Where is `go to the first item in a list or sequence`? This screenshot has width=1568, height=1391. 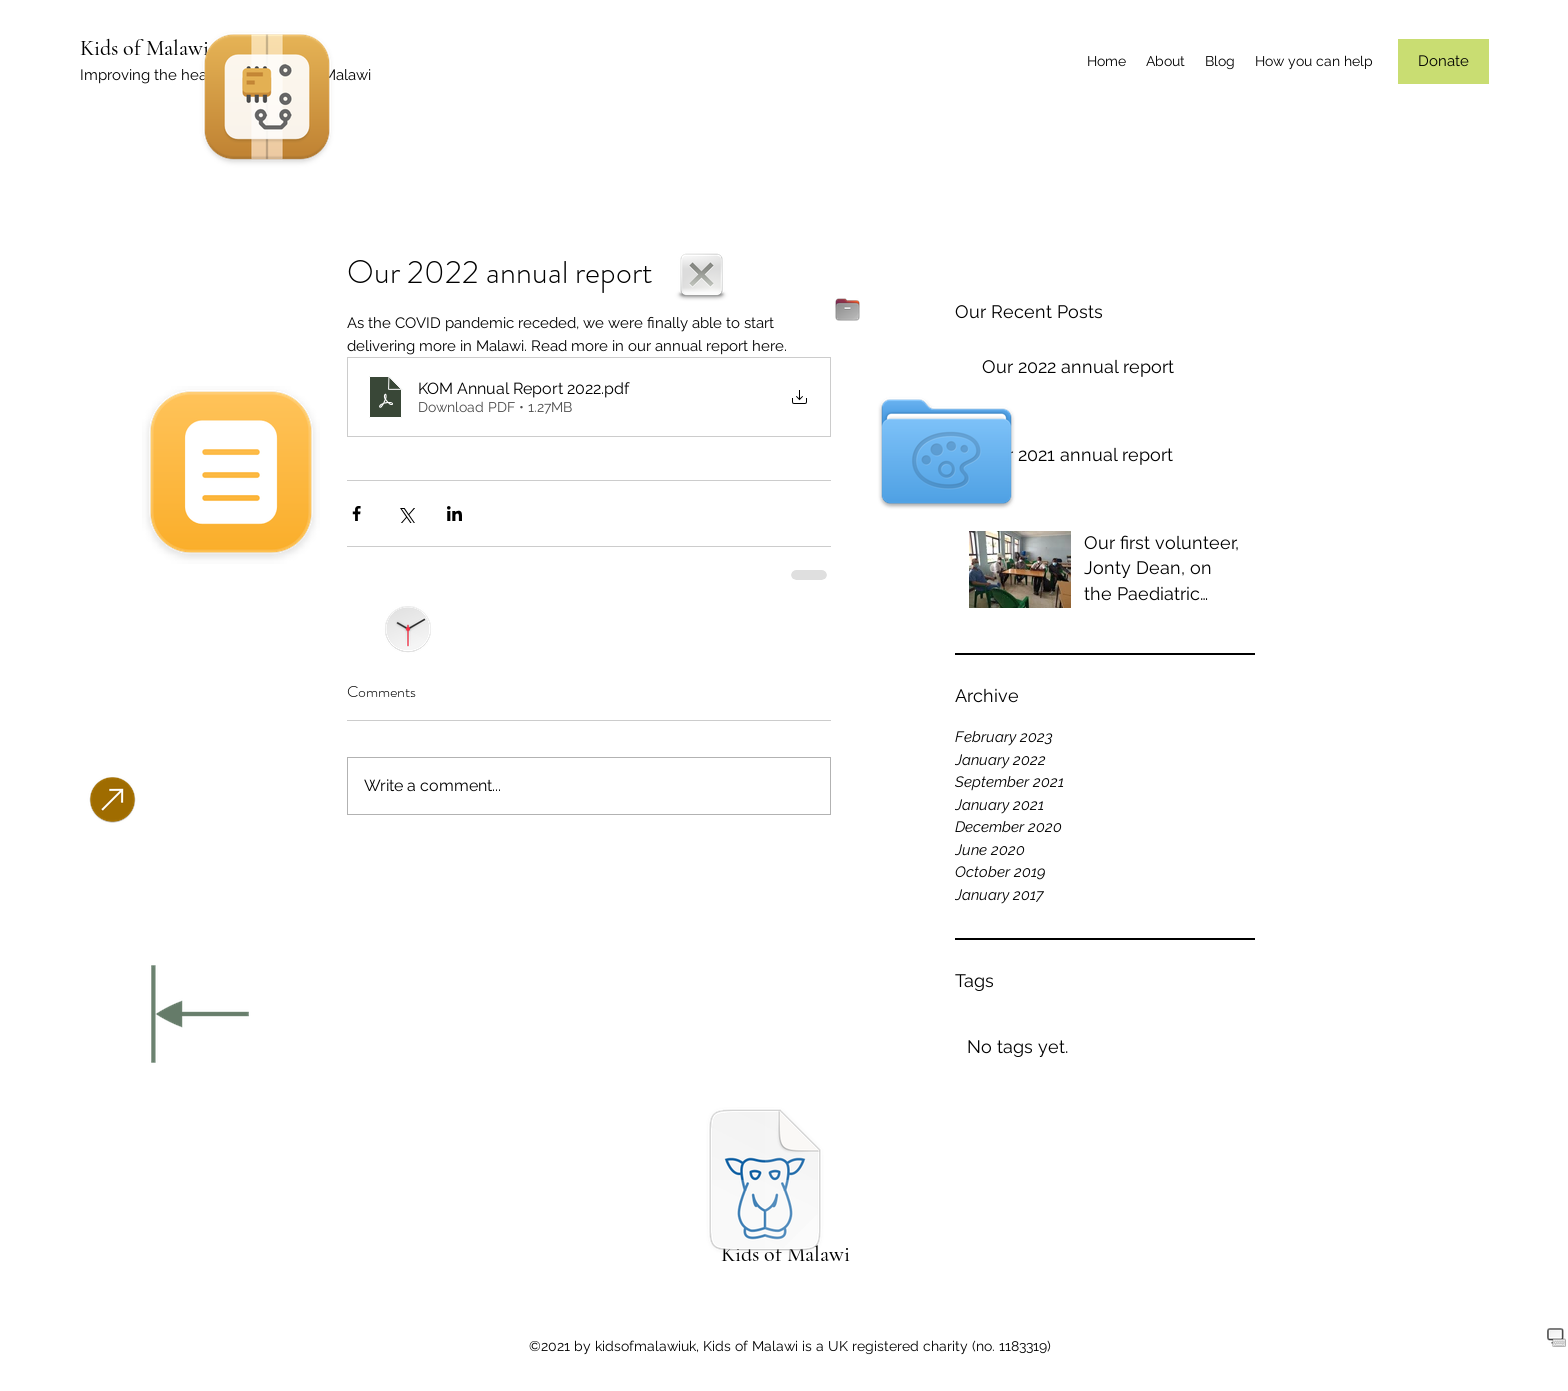 go to the first item in a list or sequence is located at coordinates (200, 1014).